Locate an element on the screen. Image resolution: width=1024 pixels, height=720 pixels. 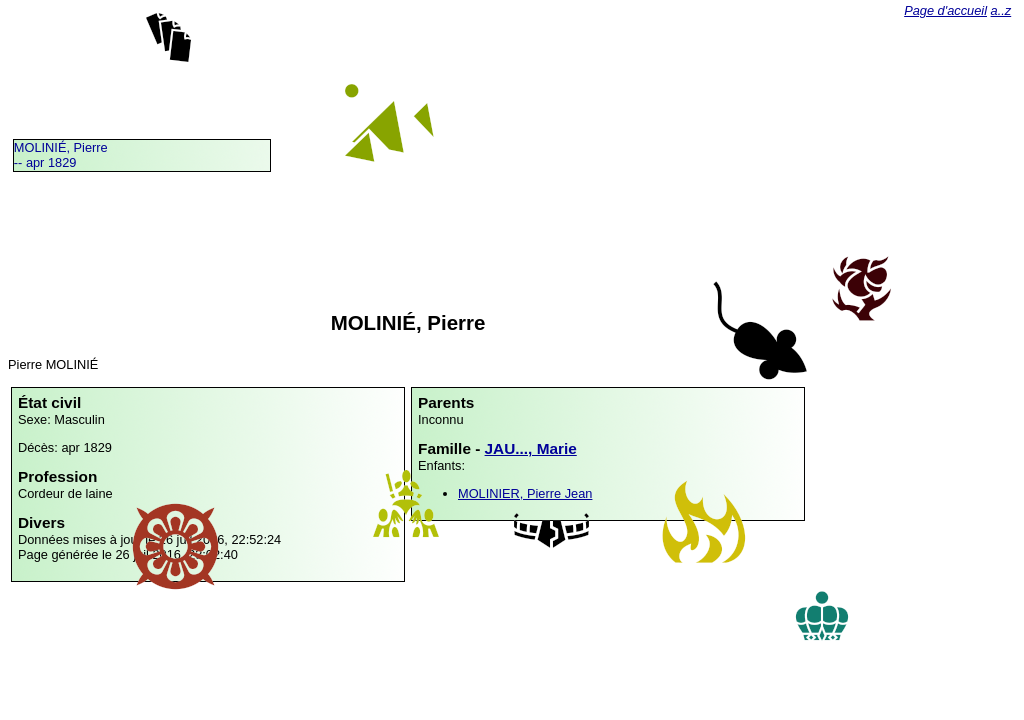
explore ancient Egypt themed content is located at coordinates (390, 128).